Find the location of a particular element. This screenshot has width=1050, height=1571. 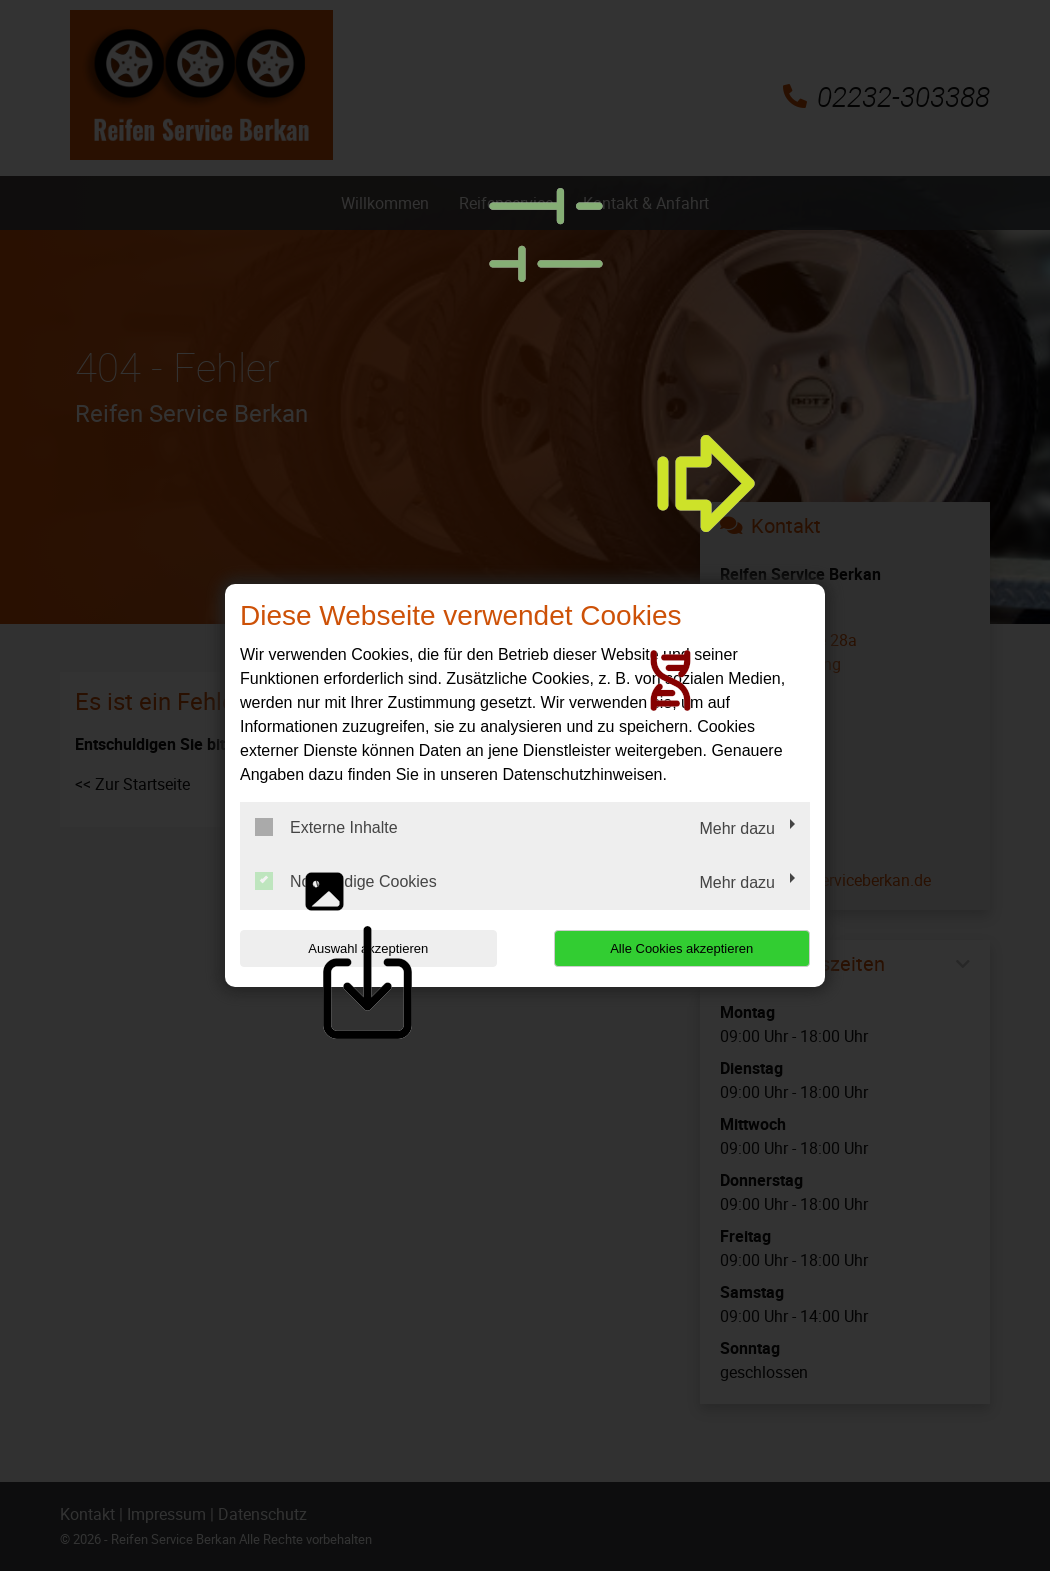

view image or photo is located at coordinates (324, 891).